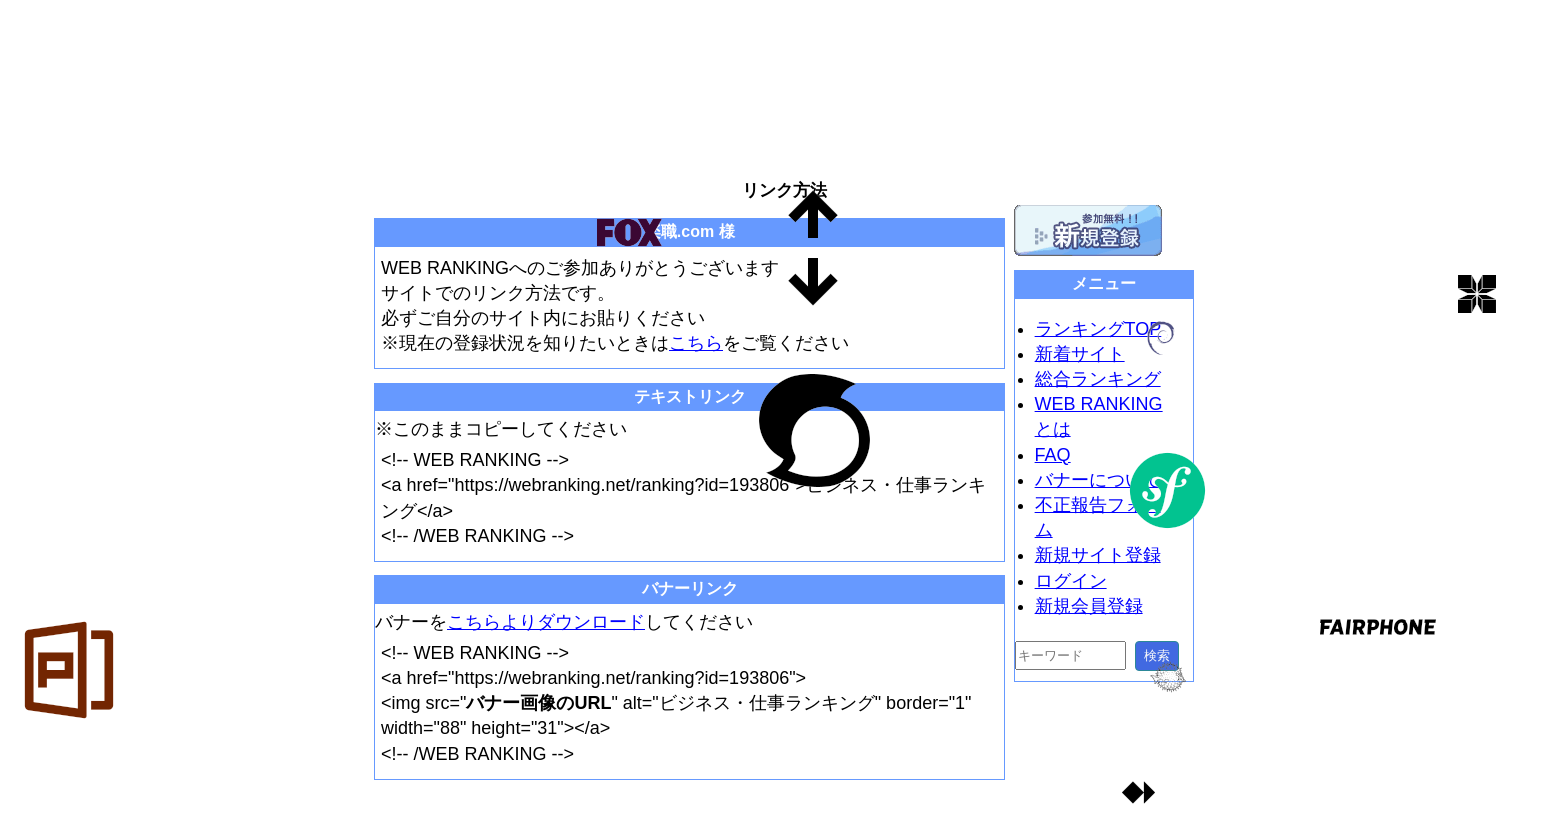  I want to click on symfony framework logo, so click(1167, 490).